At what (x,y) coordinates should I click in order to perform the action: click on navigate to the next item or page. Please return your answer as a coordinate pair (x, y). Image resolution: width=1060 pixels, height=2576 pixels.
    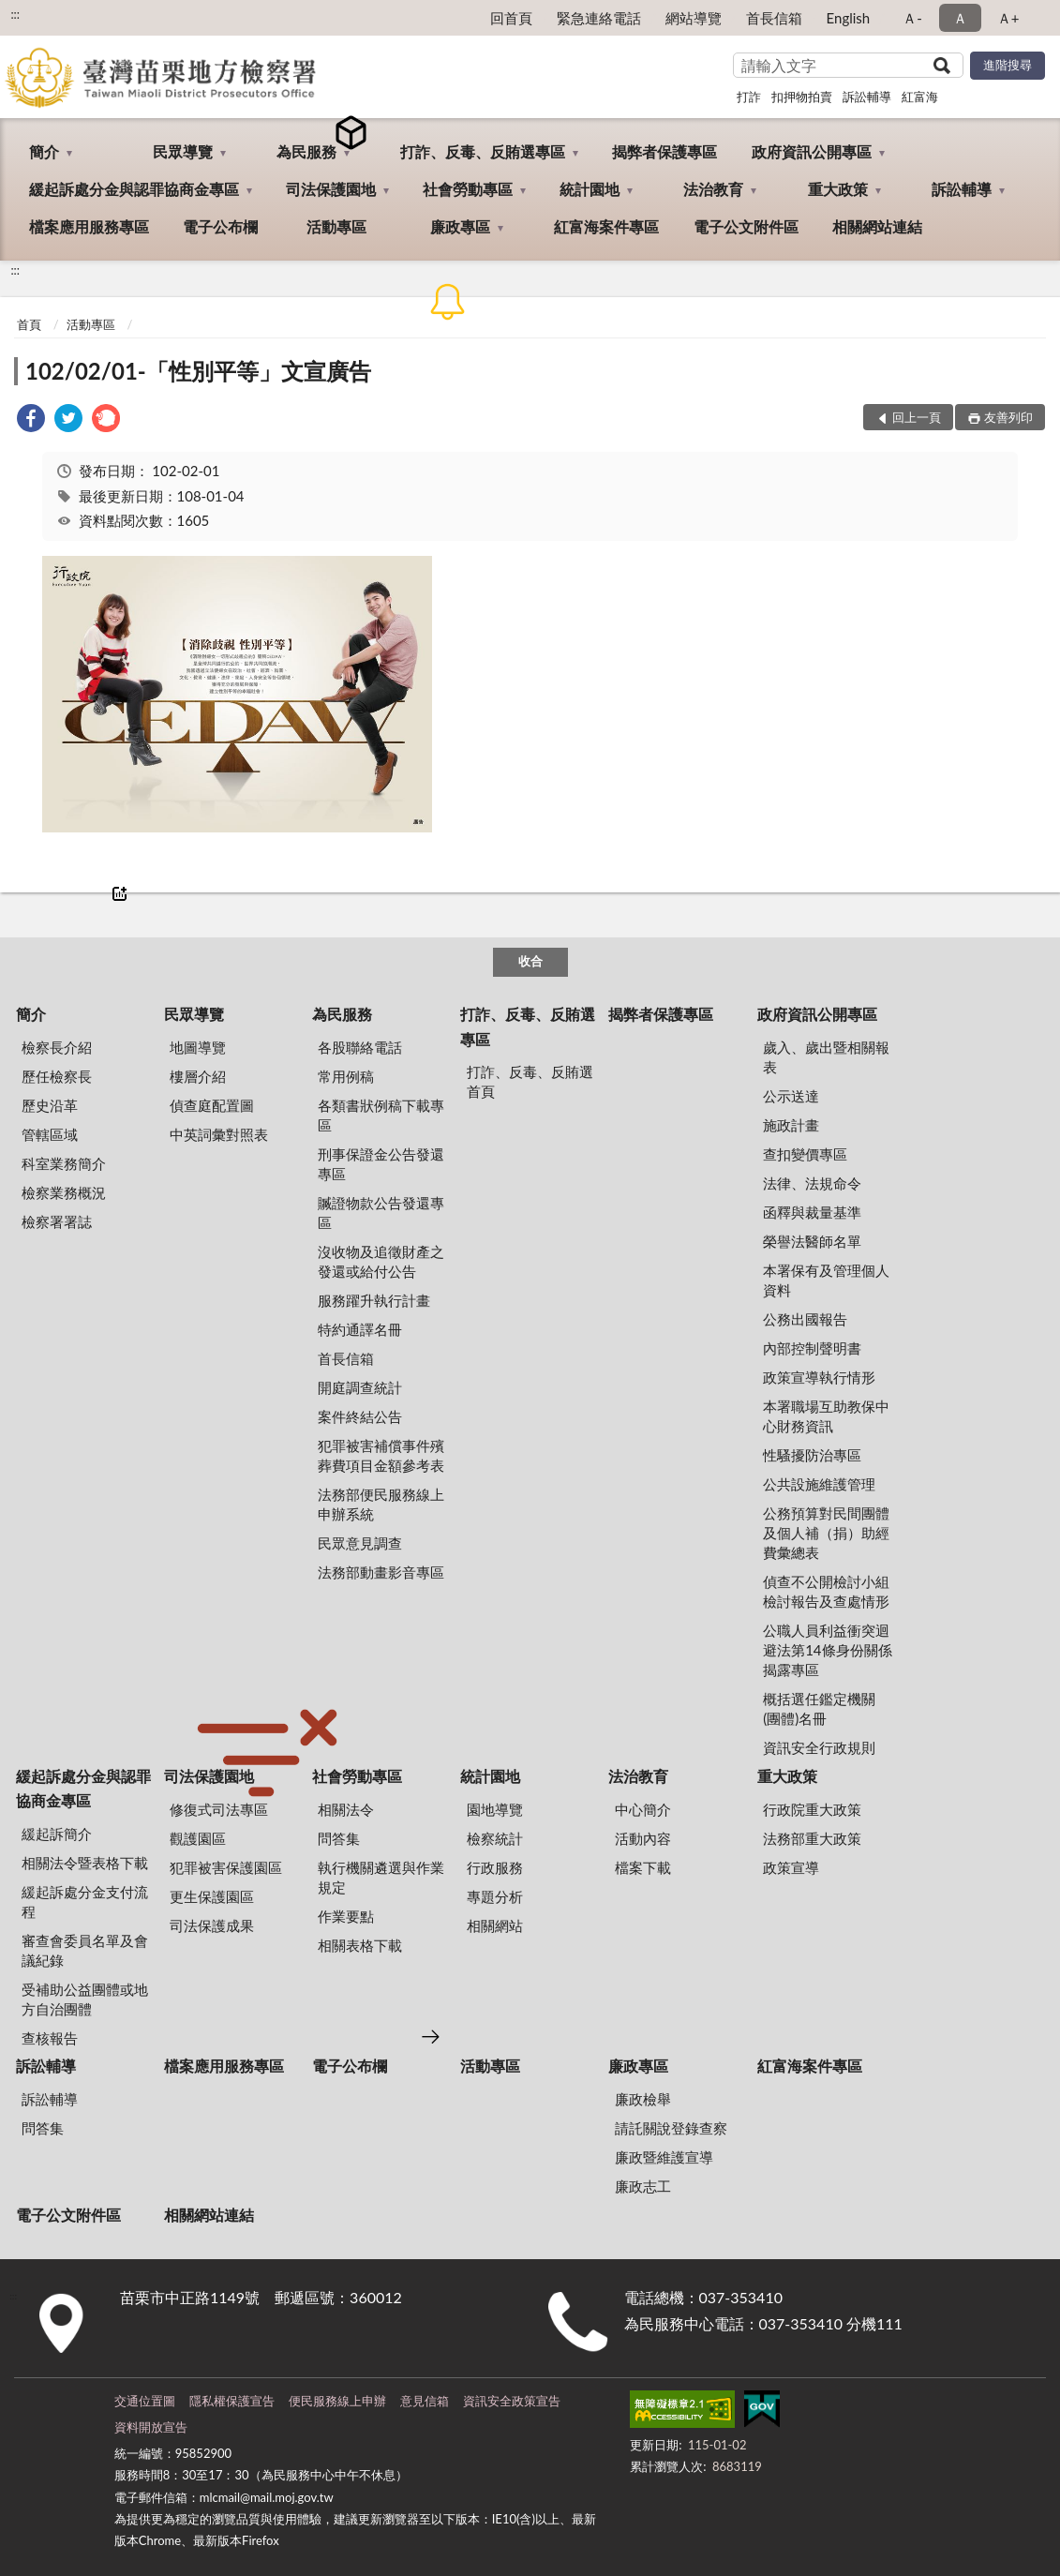
    Looking at the image, I should click on (430, 2036).